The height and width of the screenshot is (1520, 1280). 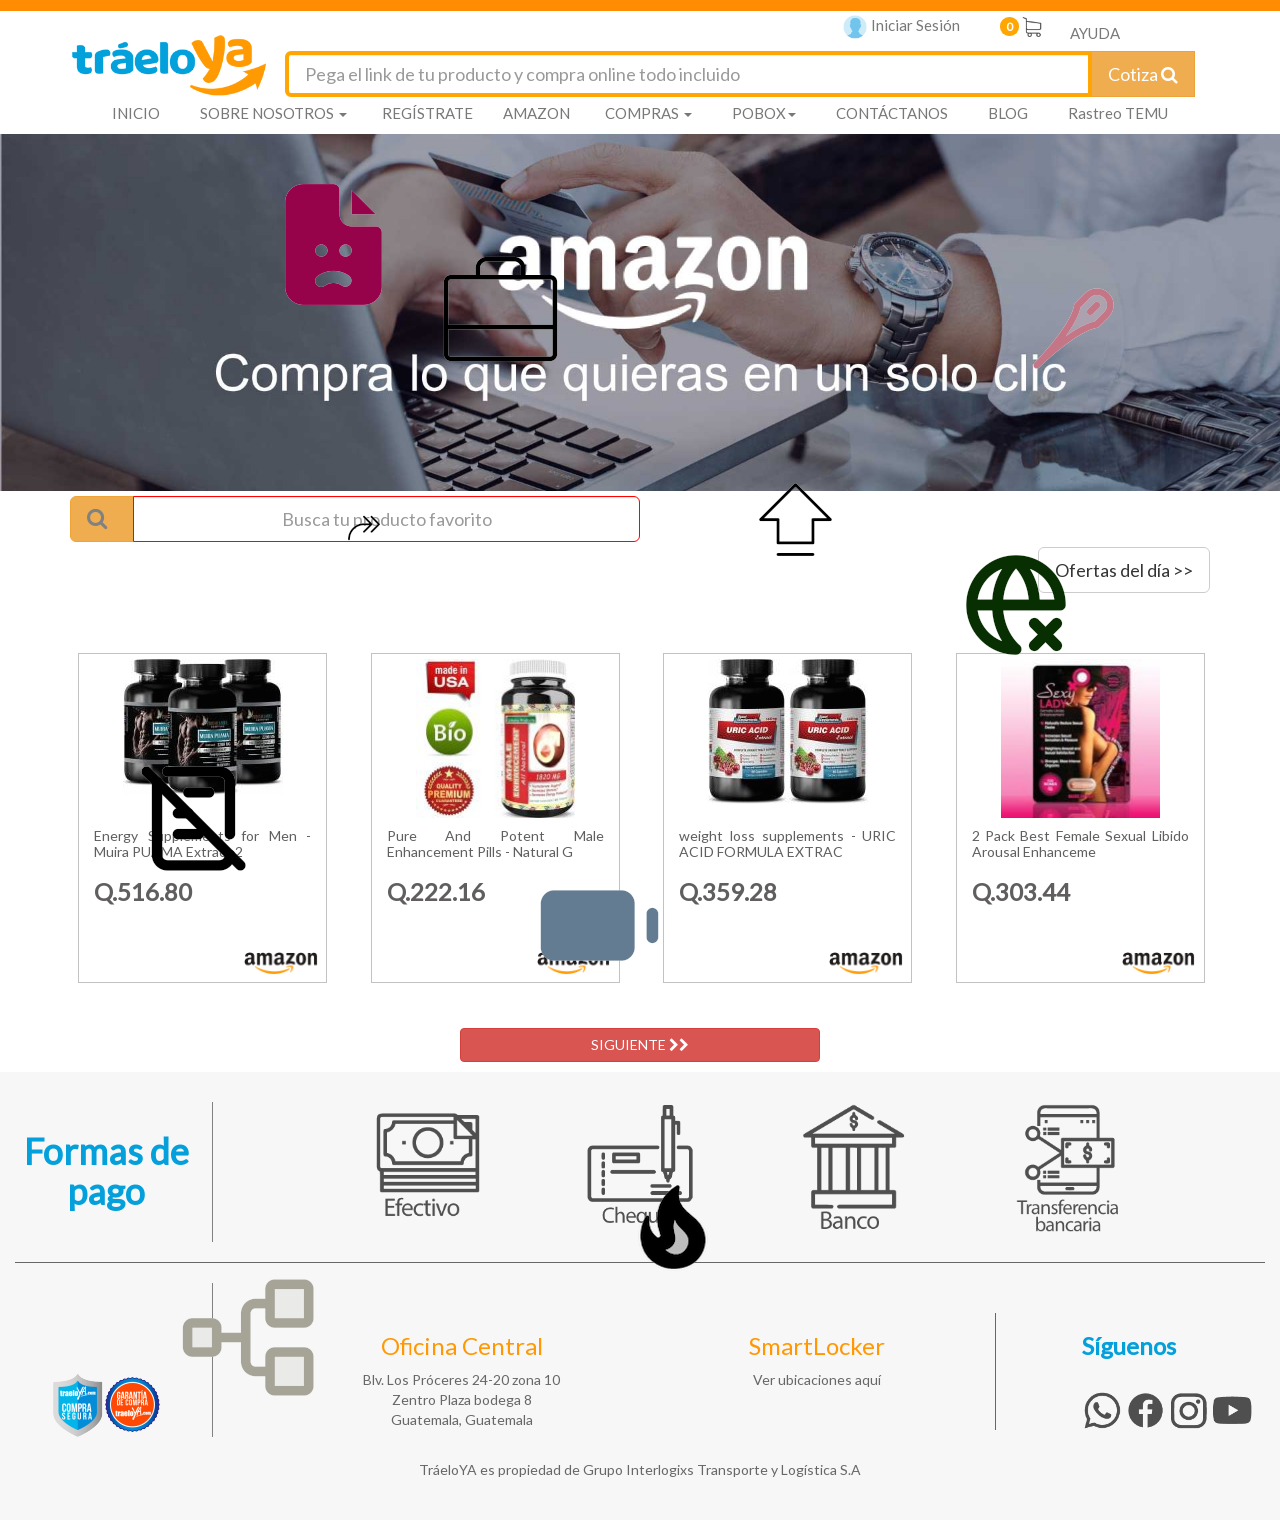 What do you see at coordinates (500, 313) in the screenshot?
I see `access travel or trip details` at bounding box center [500, 313].